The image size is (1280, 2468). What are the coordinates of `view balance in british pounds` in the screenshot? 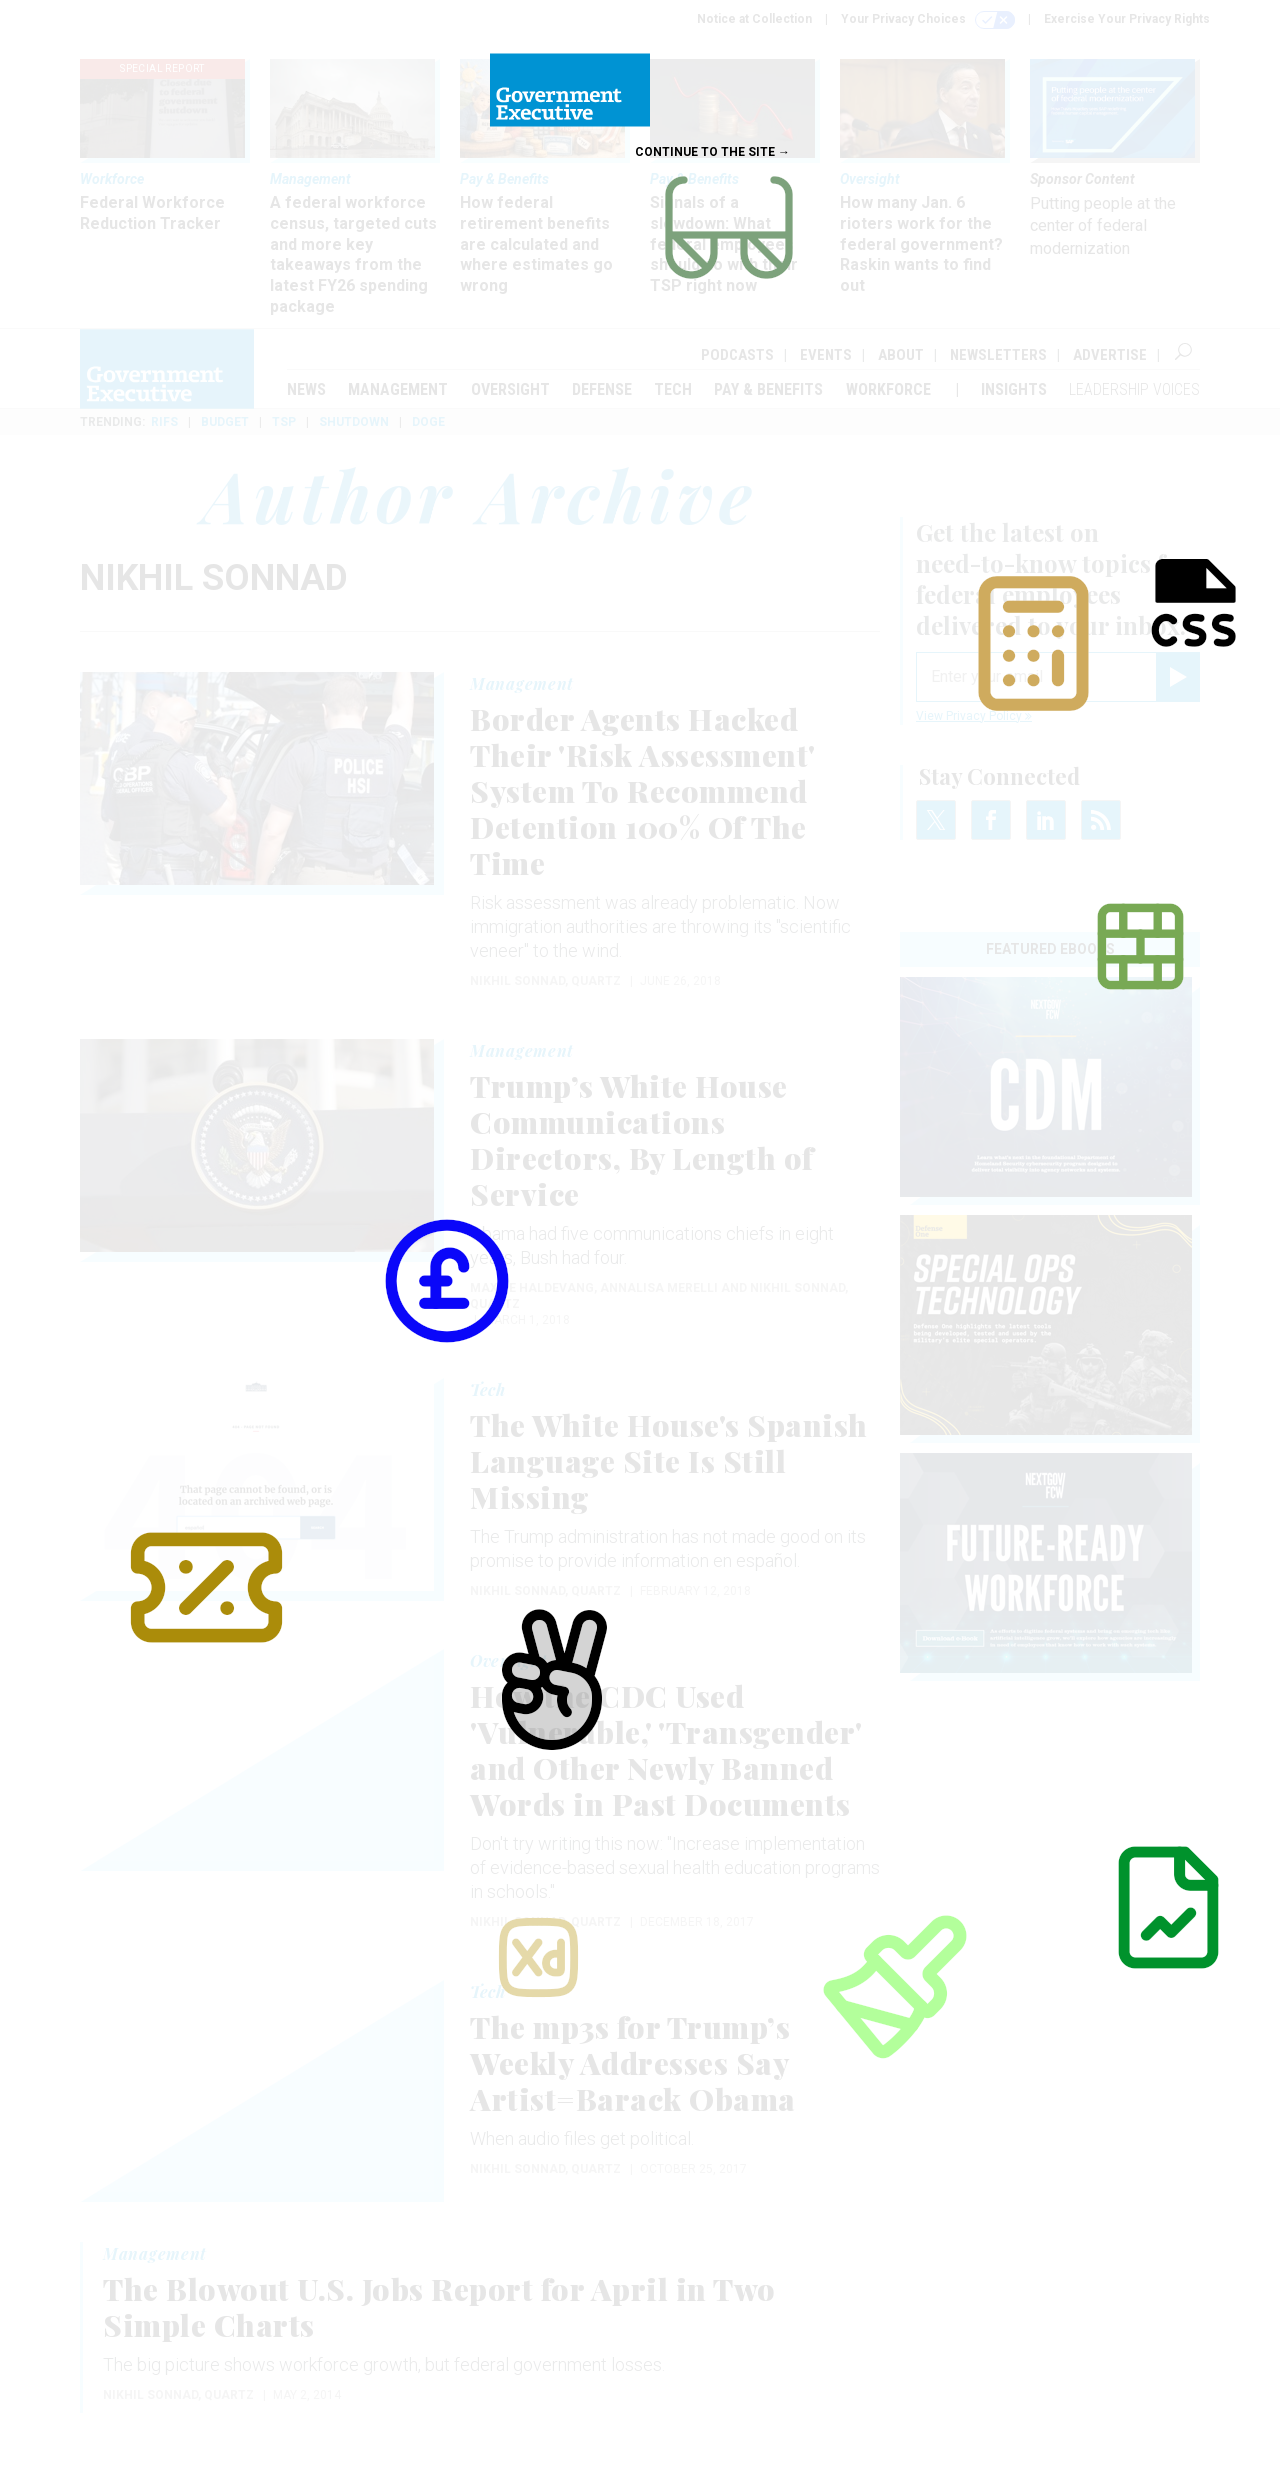 It's located at (447, 1281).